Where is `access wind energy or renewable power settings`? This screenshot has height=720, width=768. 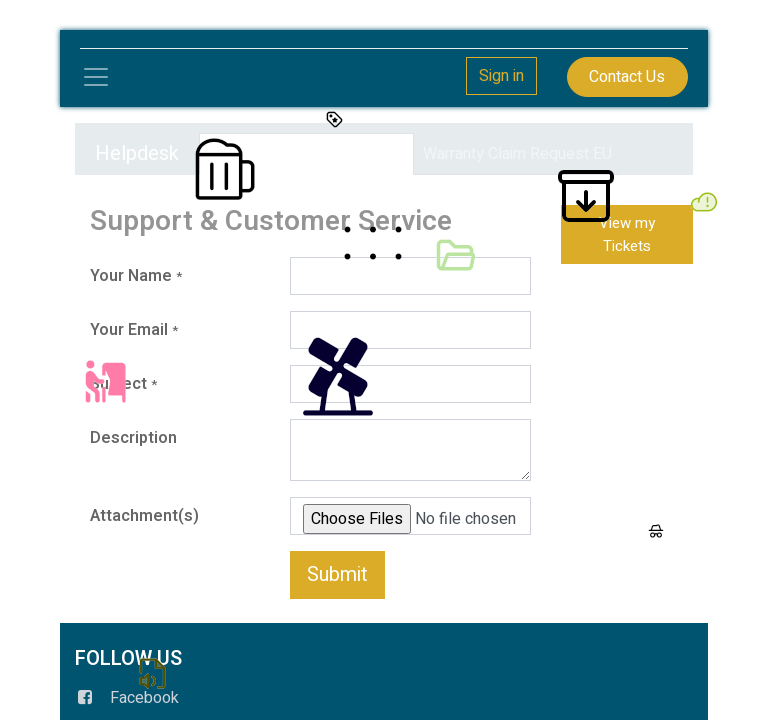
access wind energy or renewable power settings is located at coordinates (338, 378).